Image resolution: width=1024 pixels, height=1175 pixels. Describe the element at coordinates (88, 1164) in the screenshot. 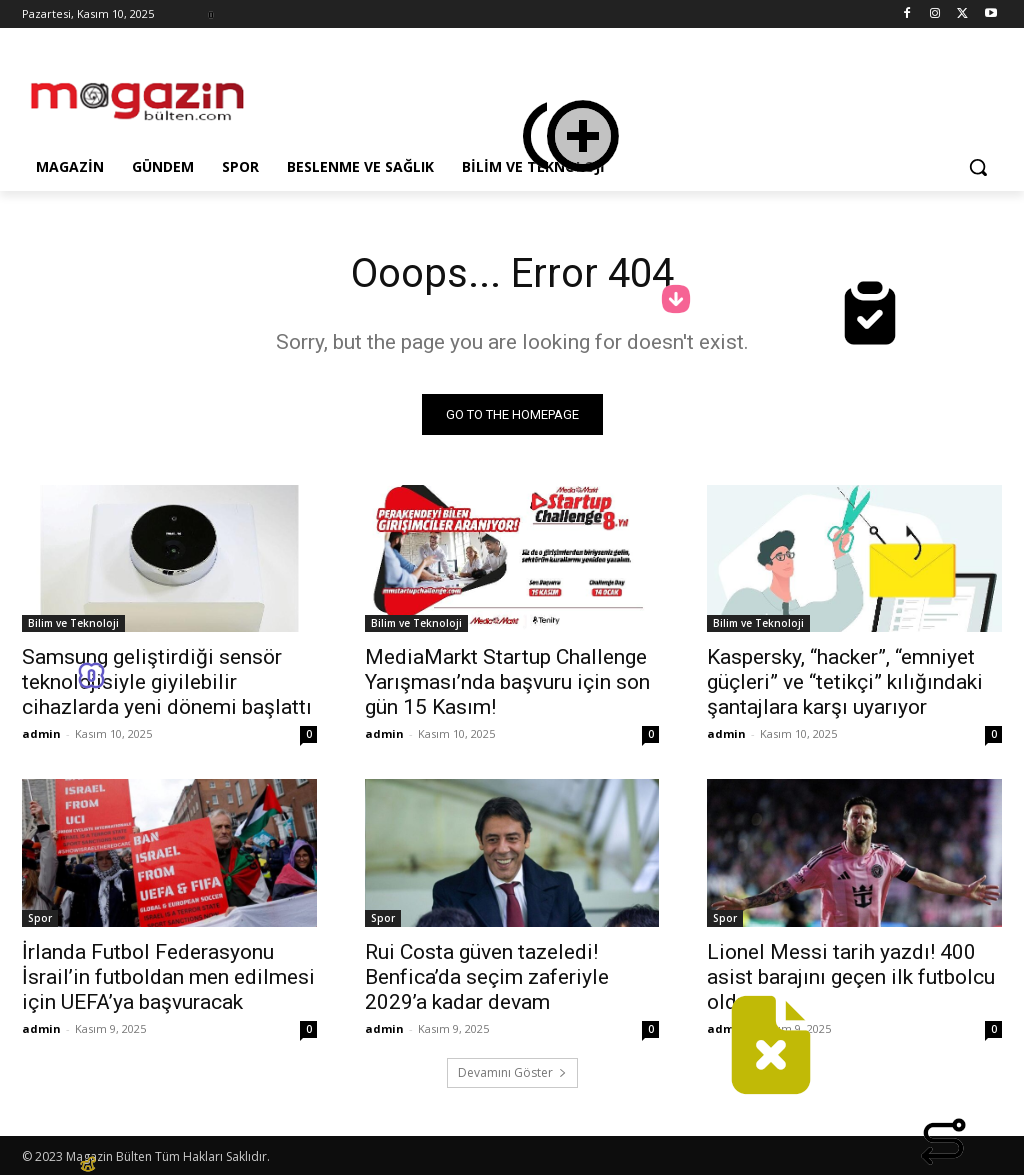

I see `access kids or children's section` at that location.